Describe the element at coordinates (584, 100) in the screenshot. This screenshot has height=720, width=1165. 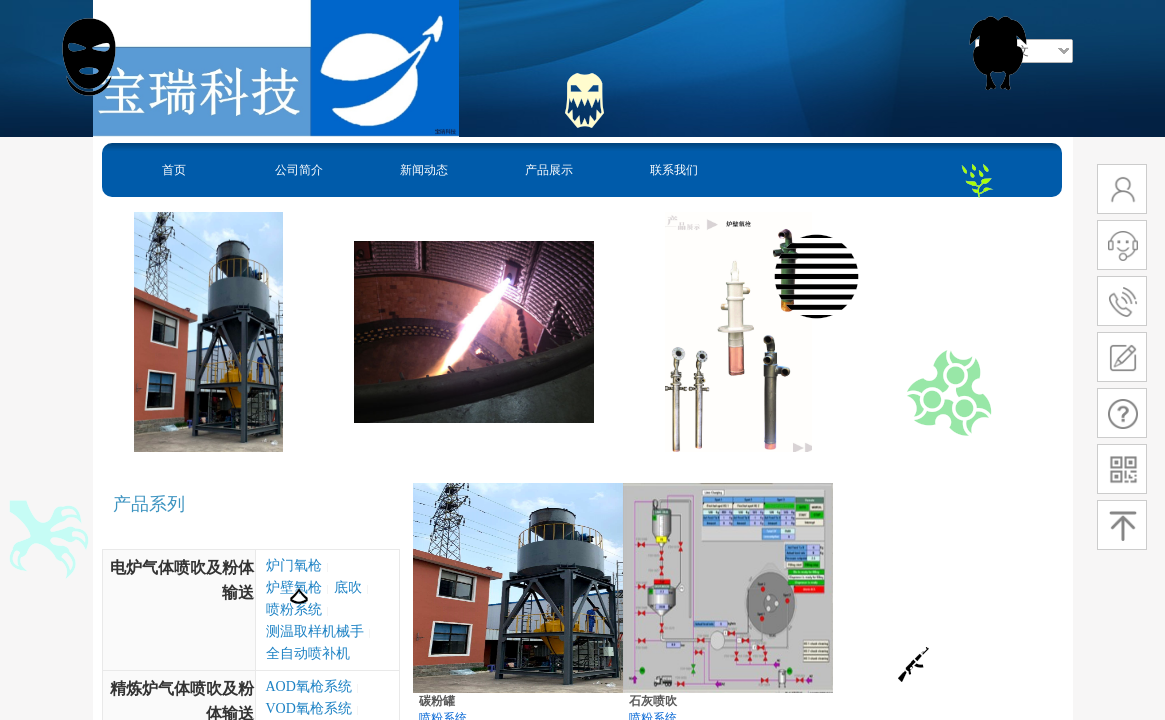
I see `select a trap or hazard in a game interface` at that location.